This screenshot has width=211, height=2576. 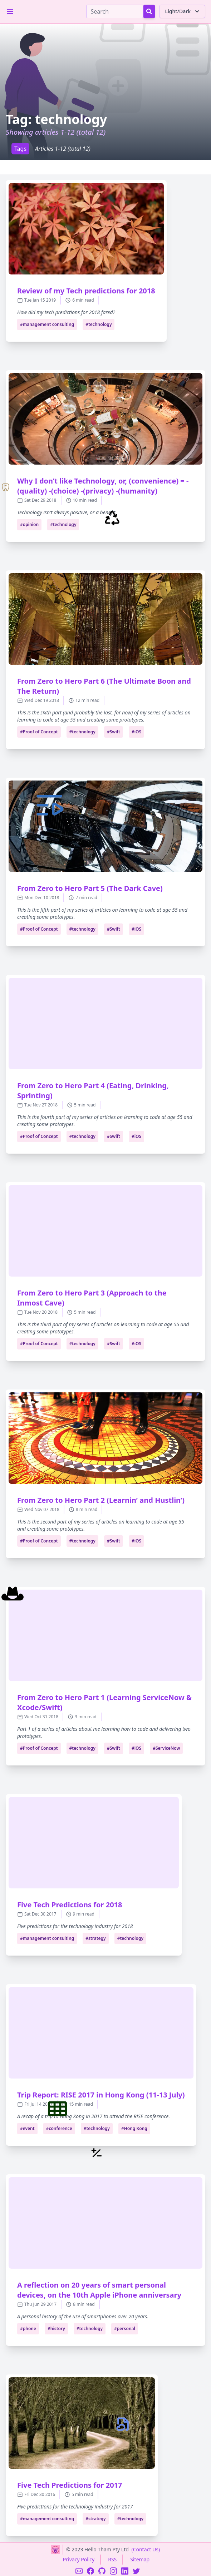 I want to click on recycle or move item to trash, so click(x=112, y=518).